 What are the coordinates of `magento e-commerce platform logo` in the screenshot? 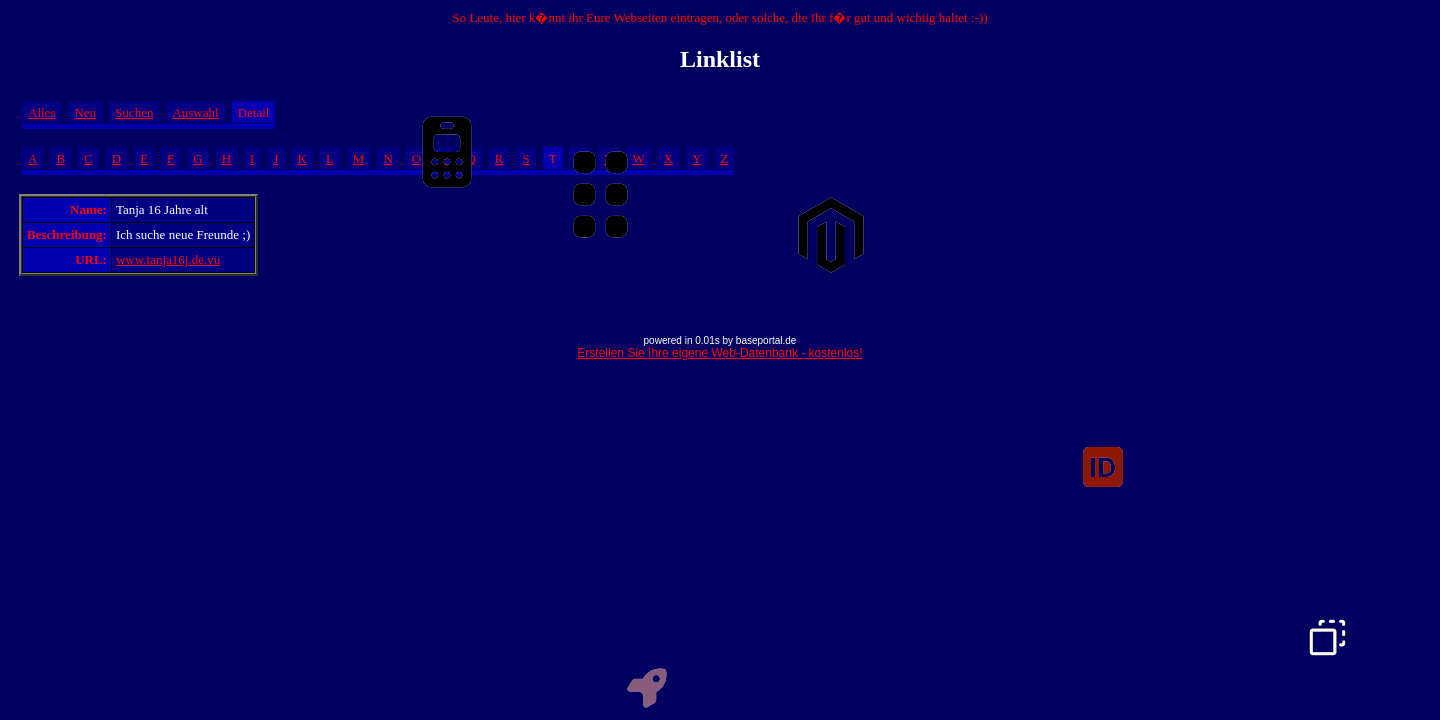 It's located at (831, 235).